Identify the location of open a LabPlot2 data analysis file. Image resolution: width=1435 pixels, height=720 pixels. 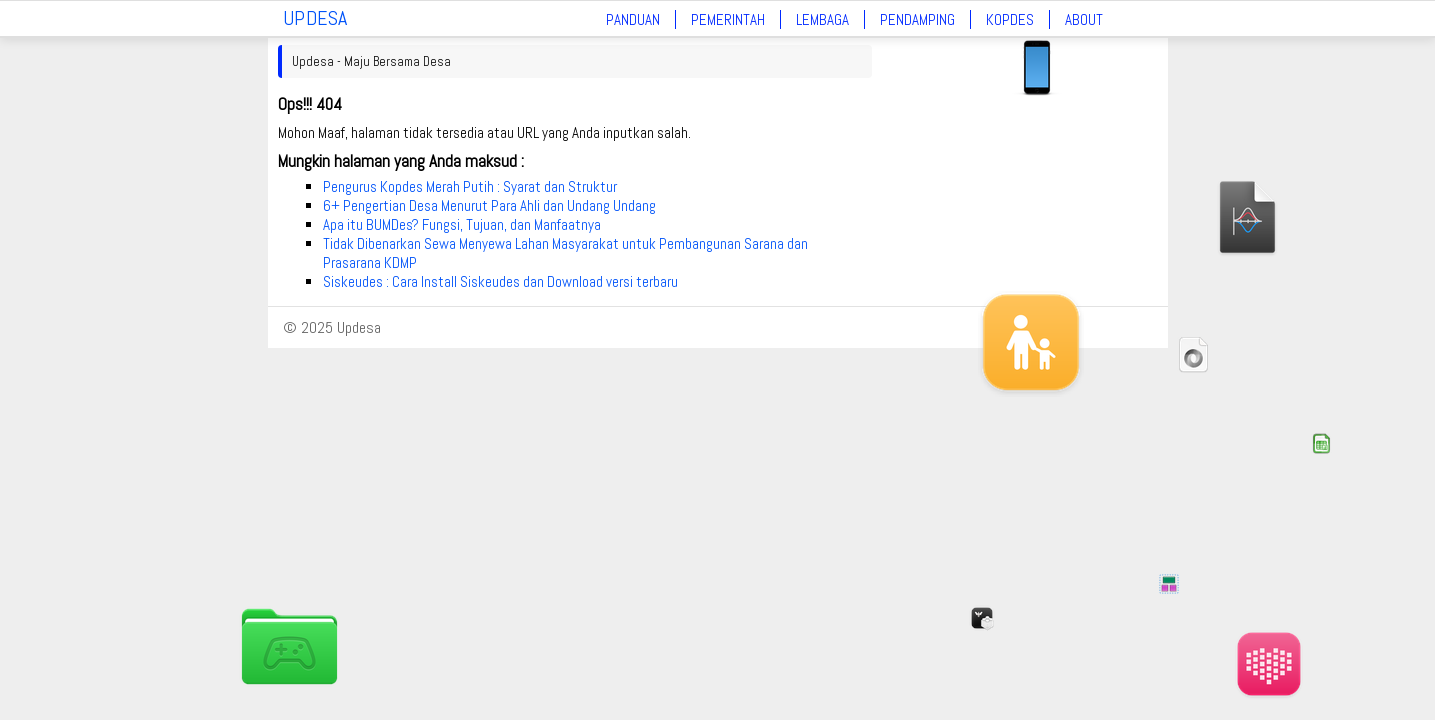
(1247, 218).